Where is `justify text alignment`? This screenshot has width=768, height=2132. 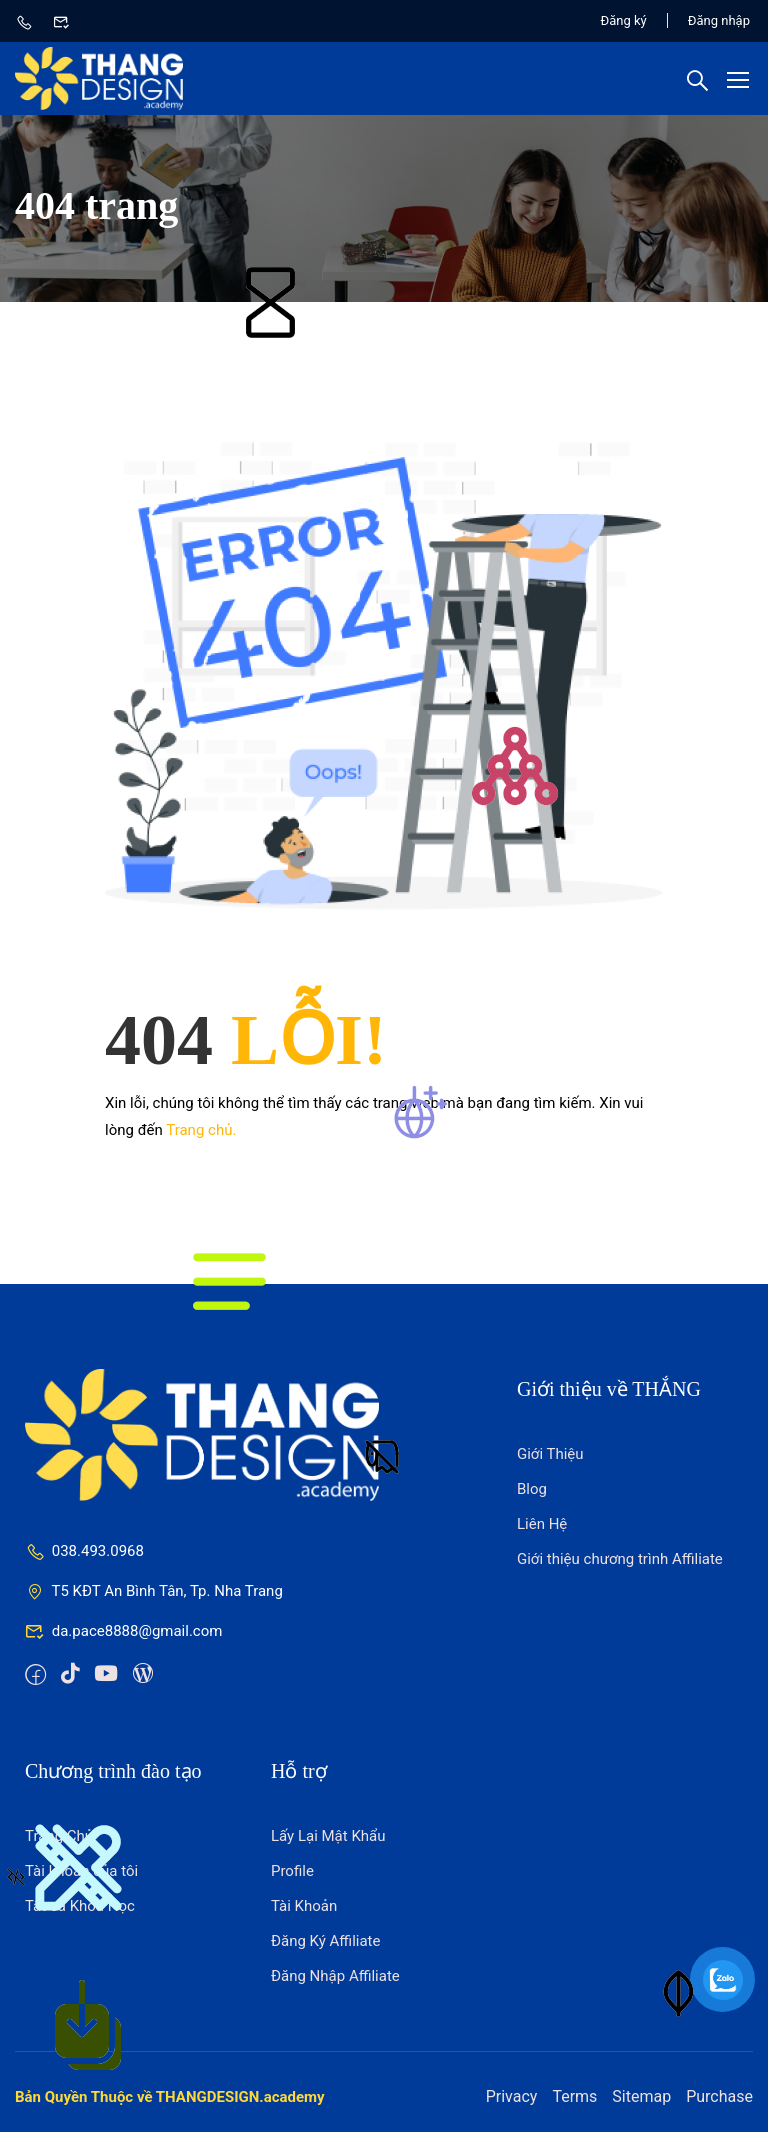
justify text alignment is located at coordinates (229, 1281).